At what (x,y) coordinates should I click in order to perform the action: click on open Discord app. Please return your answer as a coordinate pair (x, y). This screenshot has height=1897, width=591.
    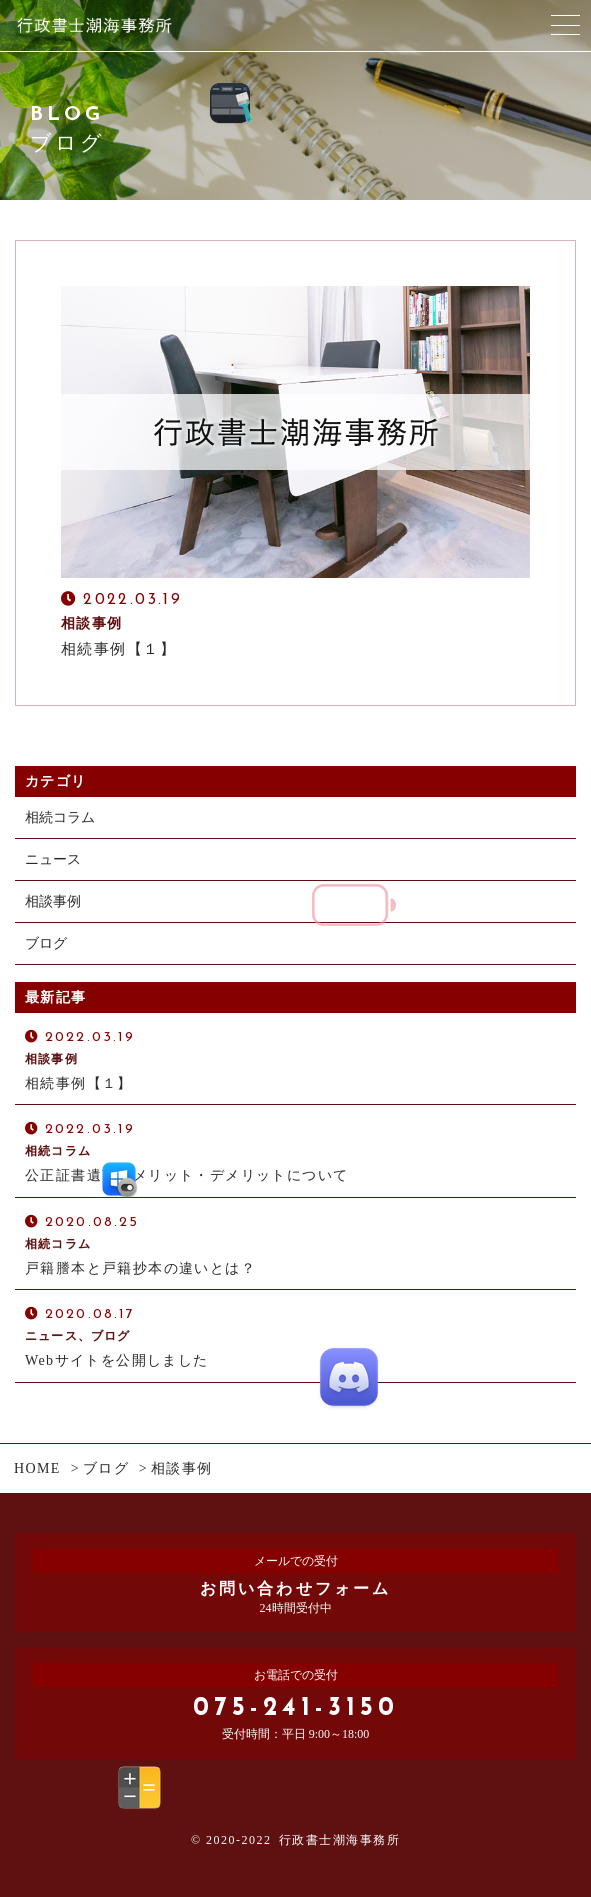
    Looking at the image, I should click on (349, 1377).